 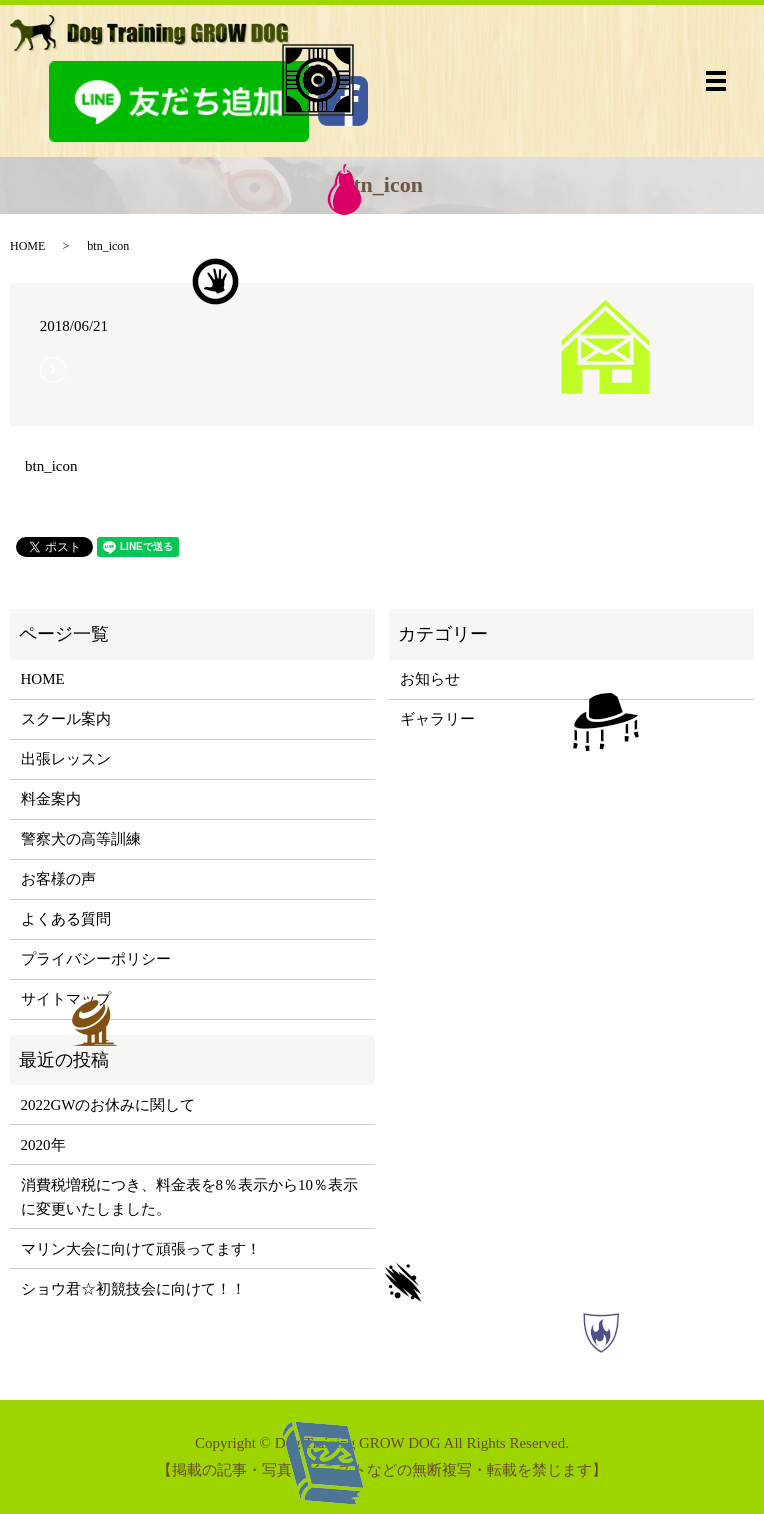 What do you see at coordinates (95, 1023) in the screenshot?
I see `satellite dish or radar antenna icon` at bounding box center [95, 1023].